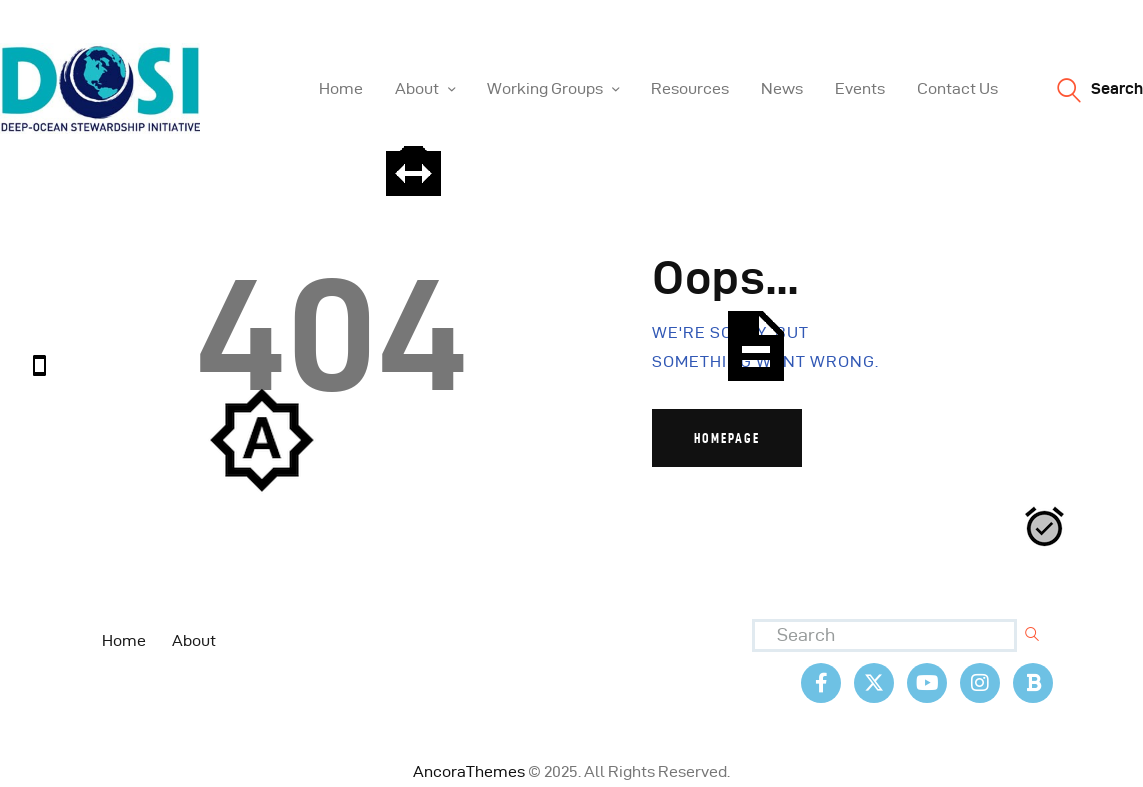  Describe the element at coordinates (262, 440) in the screenshot. I see `enable automatic brightness adjustment` at that location.